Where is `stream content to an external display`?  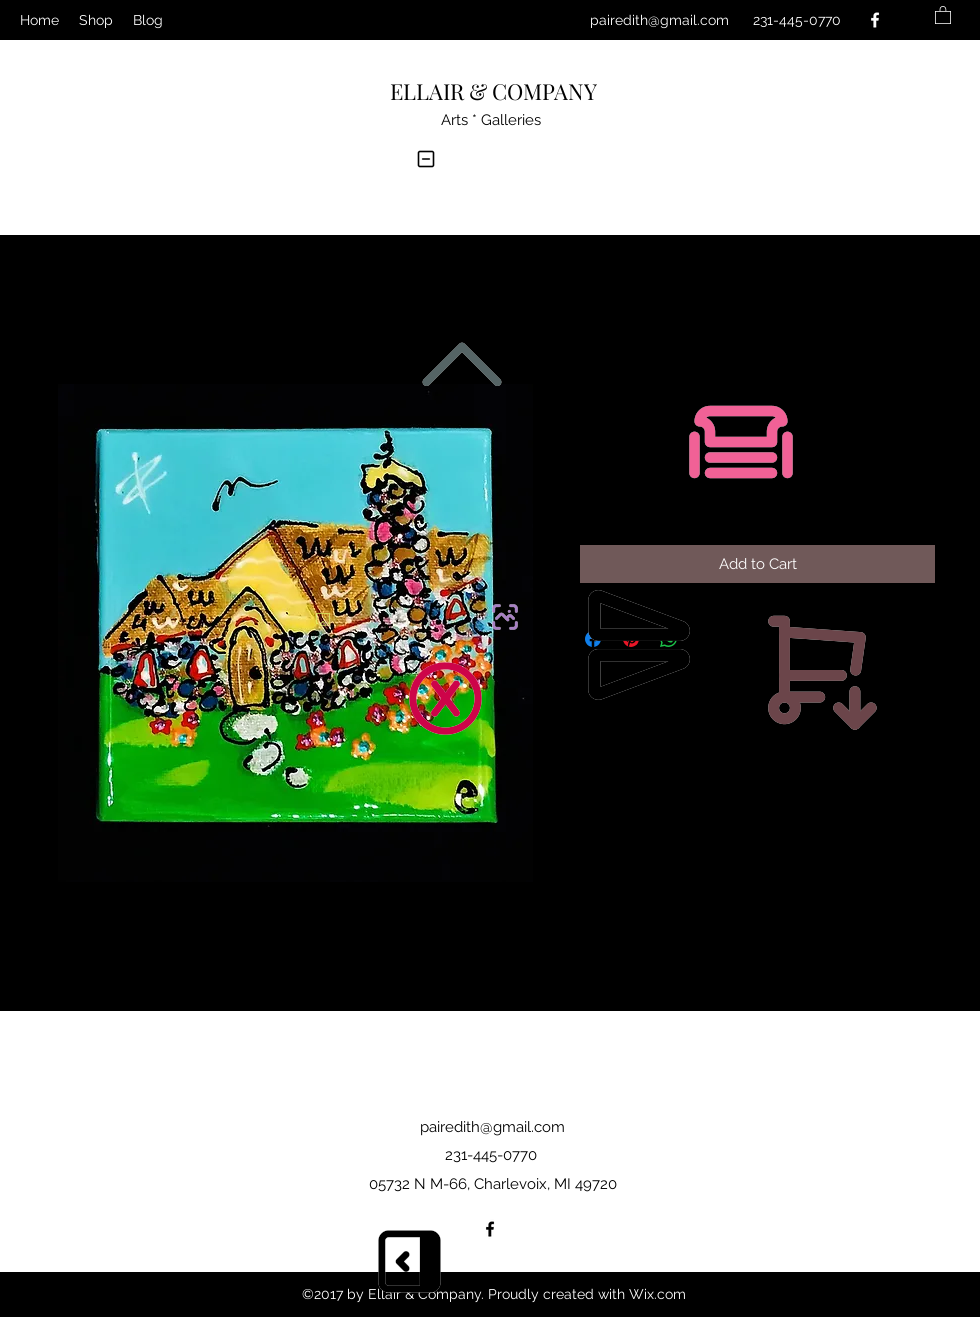
stream content to an external display is located at coordinates (323, 619).